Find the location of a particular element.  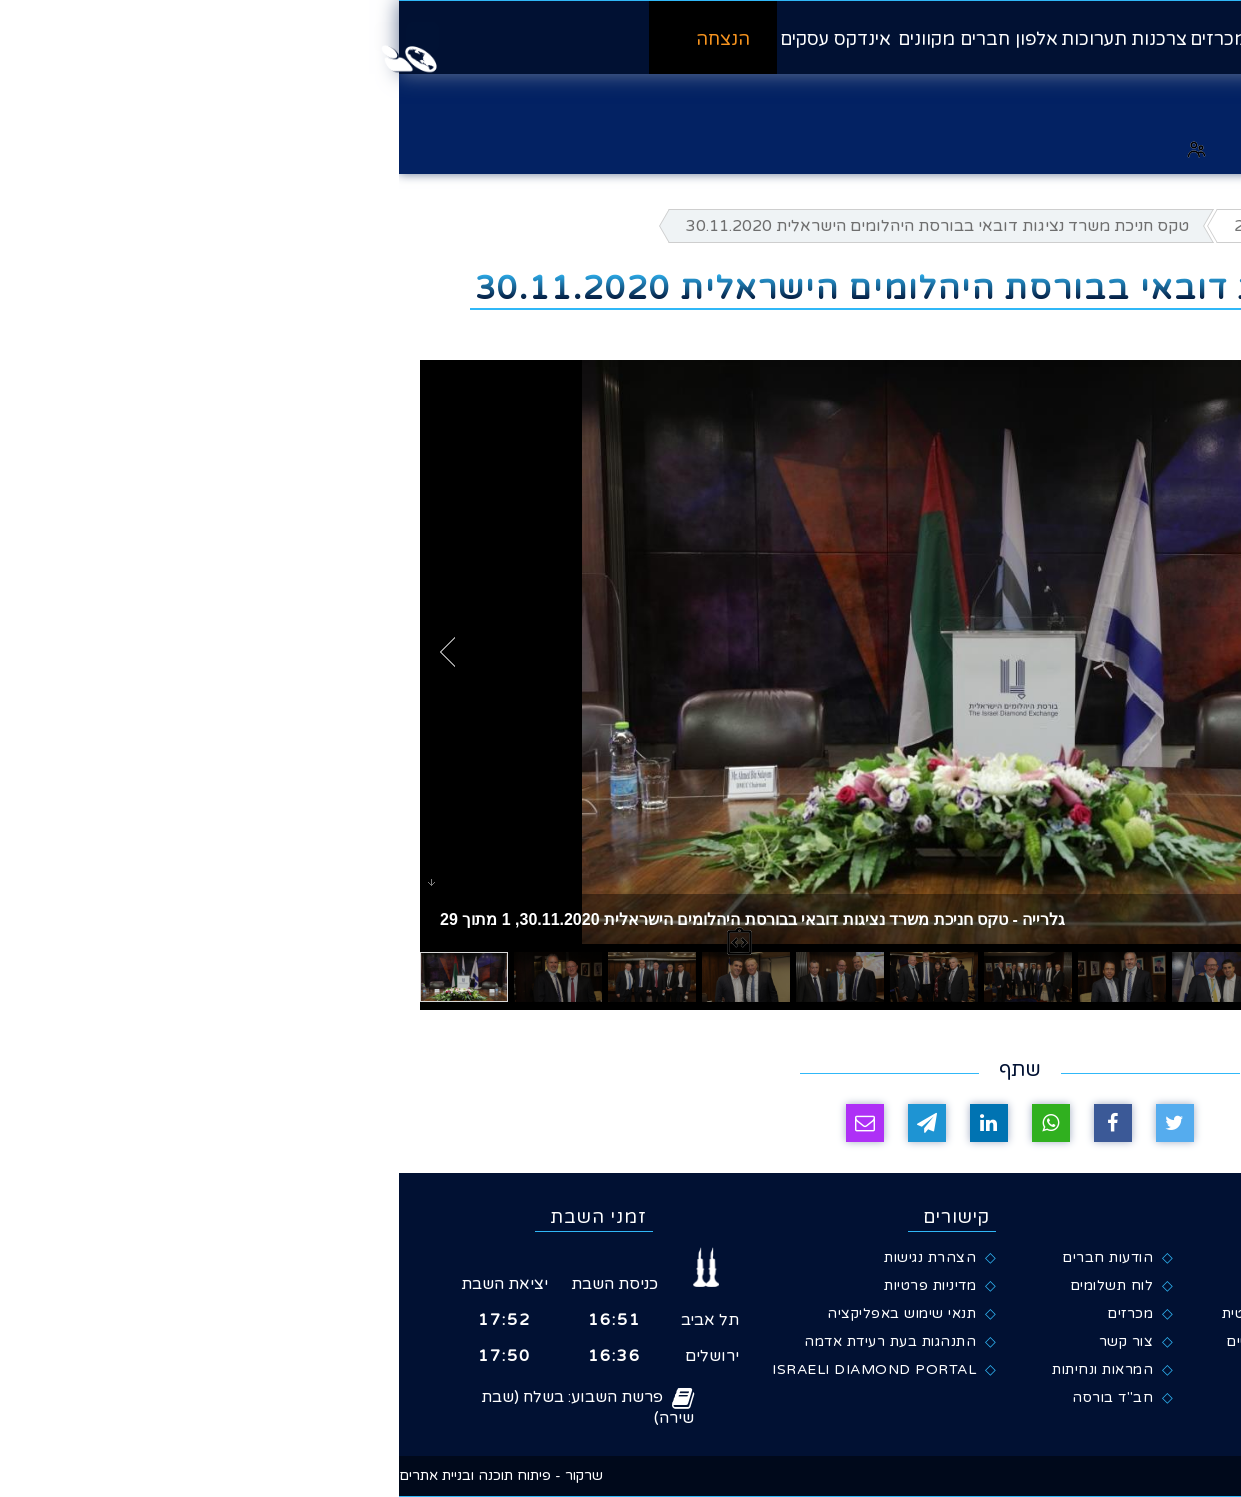

view contacts or friends list is located at coordinates (1196, 149).